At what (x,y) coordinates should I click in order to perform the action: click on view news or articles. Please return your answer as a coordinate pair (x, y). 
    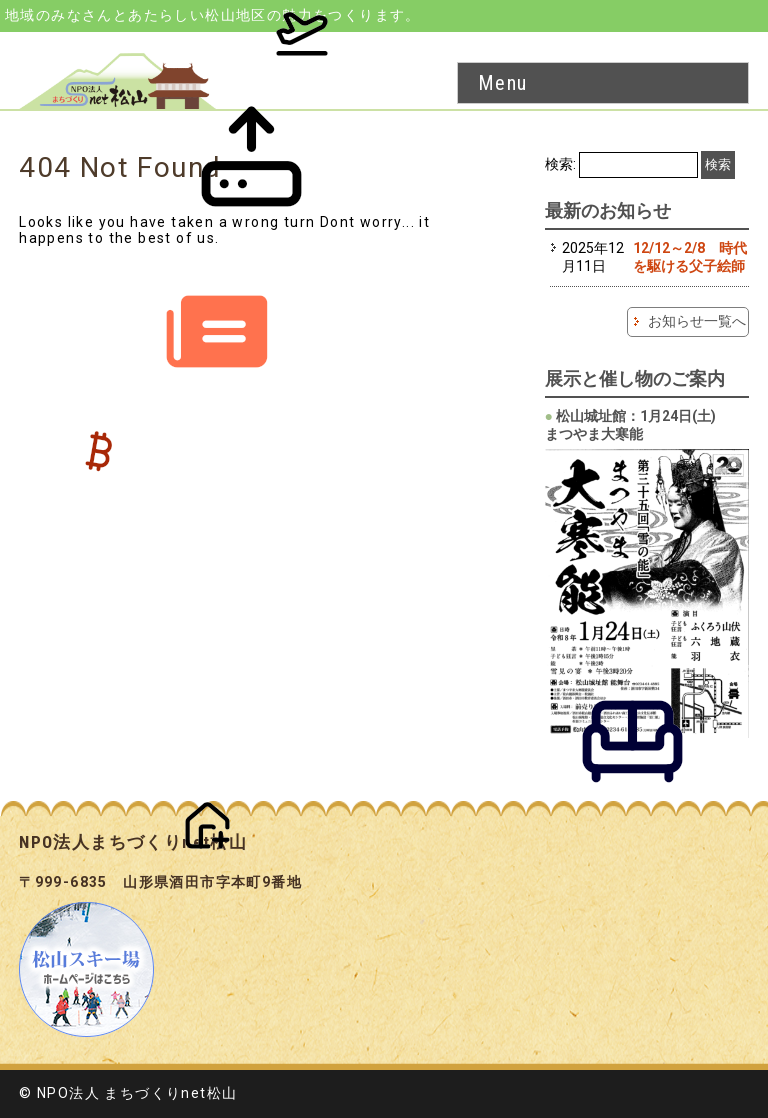
    Looking at the image, I should click on (220, 331).